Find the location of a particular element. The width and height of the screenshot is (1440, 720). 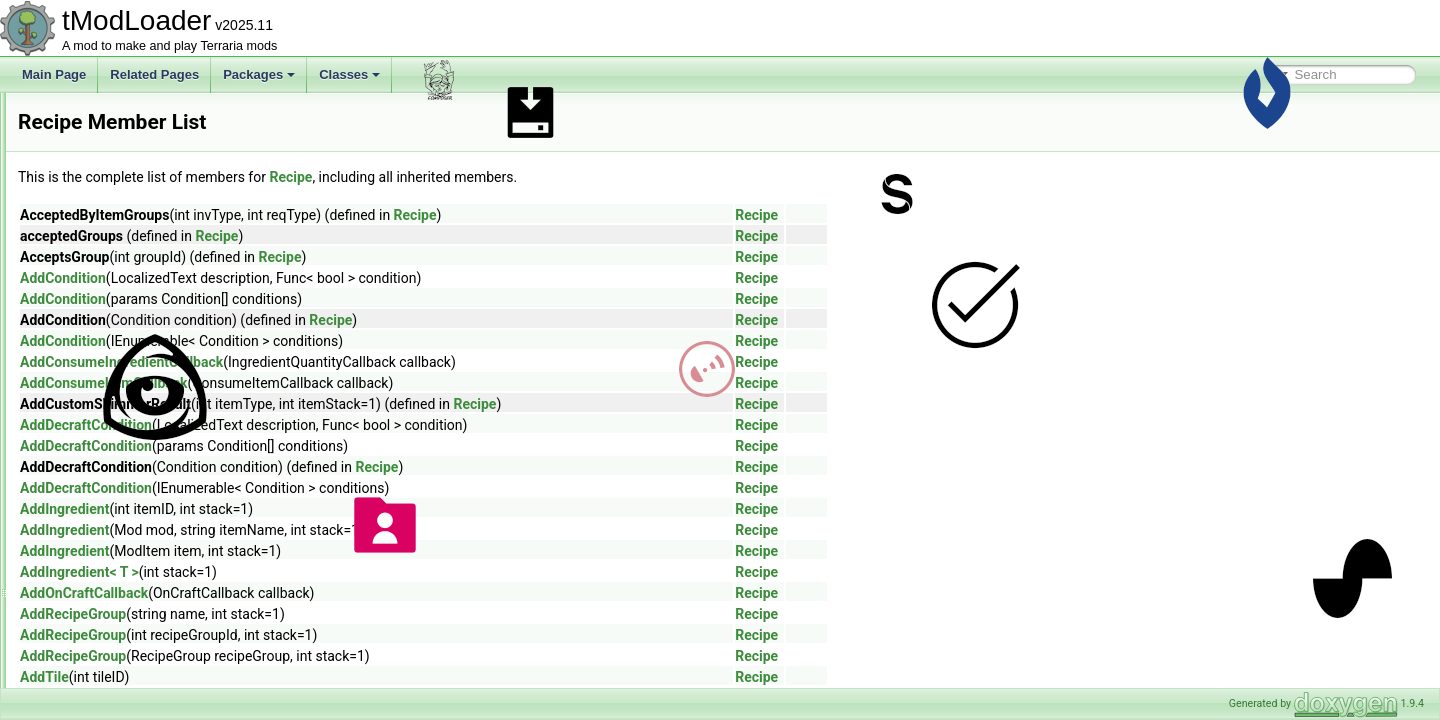

access your personal files folder is located at coordinates (385, 525).